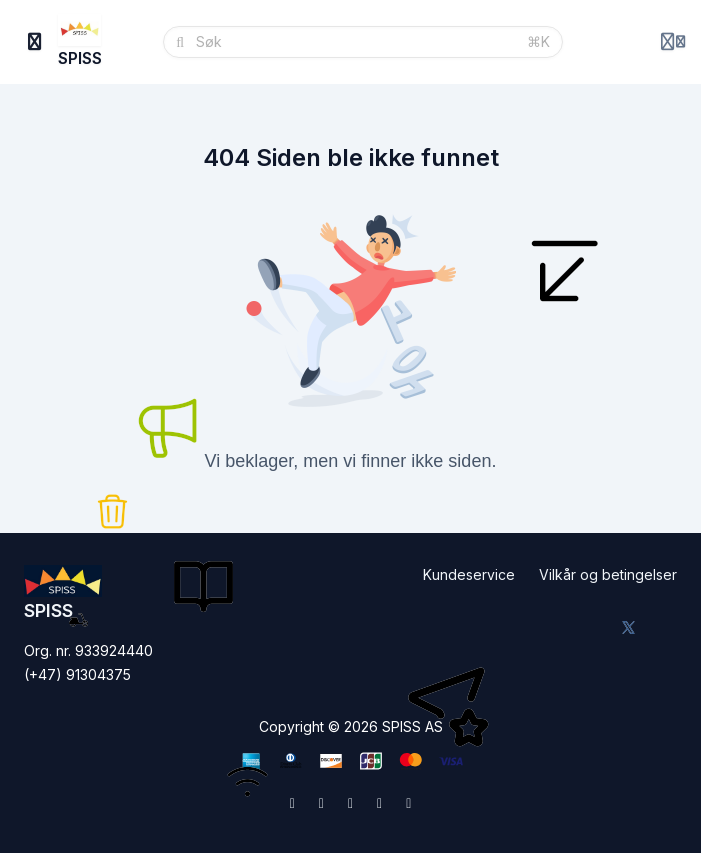  I want to click on indicates moderate wifi signal strength, so click(247, 774).